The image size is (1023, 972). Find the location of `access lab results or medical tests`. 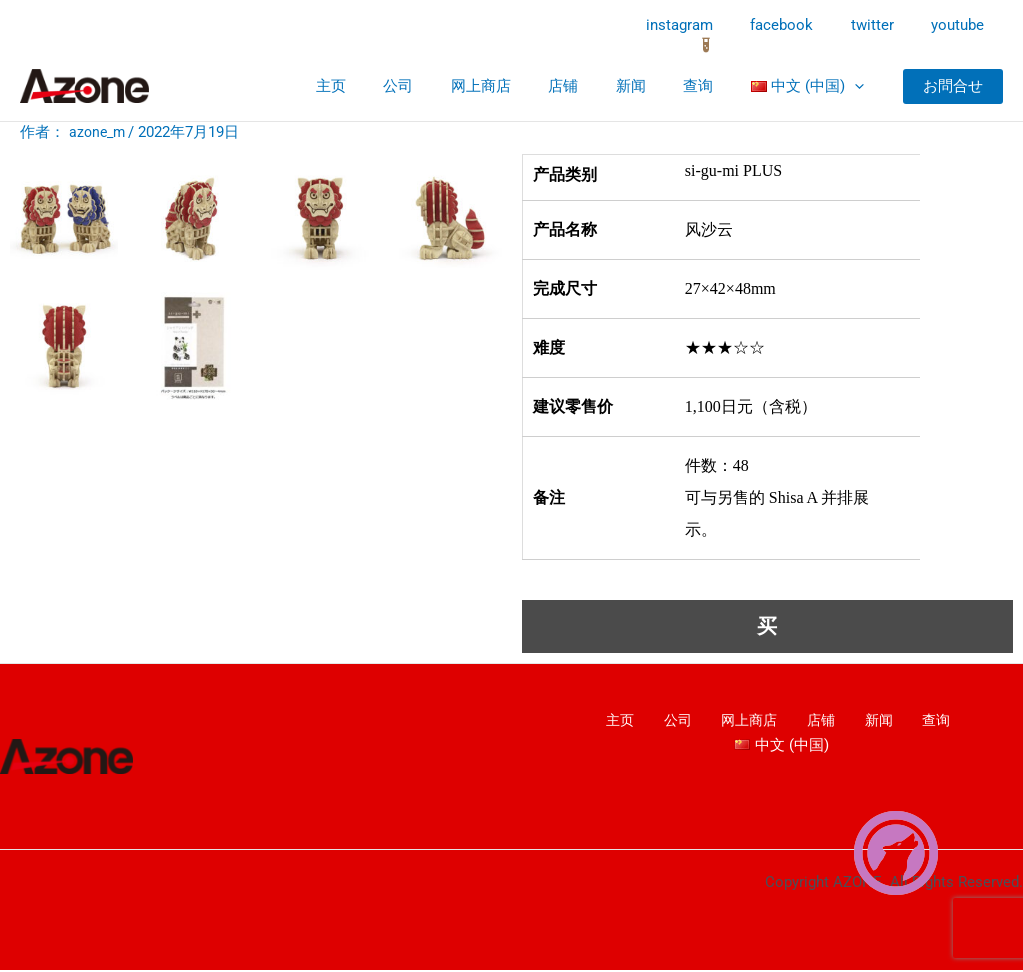

access lab results or medical tests is located at coordinates (706, 45).